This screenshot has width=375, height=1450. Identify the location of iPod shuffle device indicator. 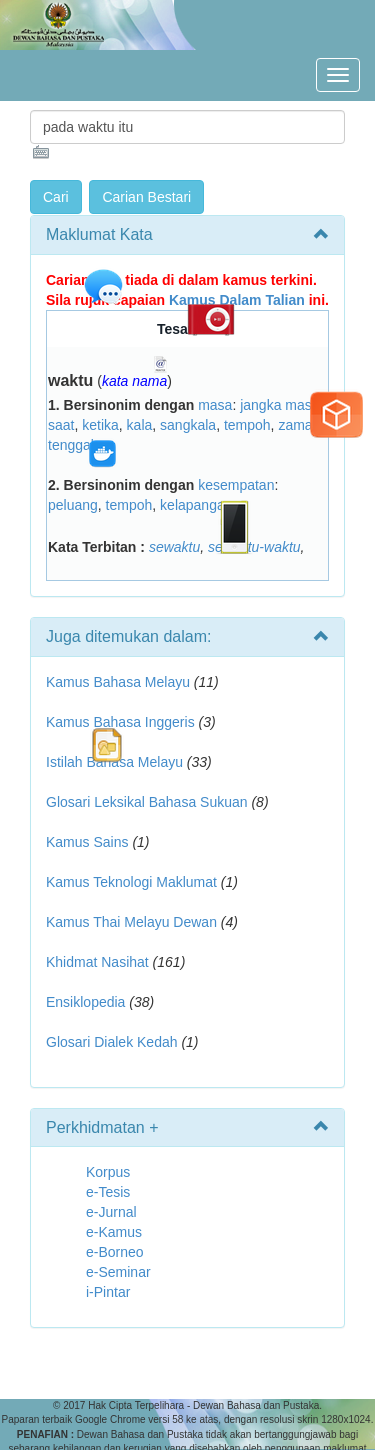
(211, 311).